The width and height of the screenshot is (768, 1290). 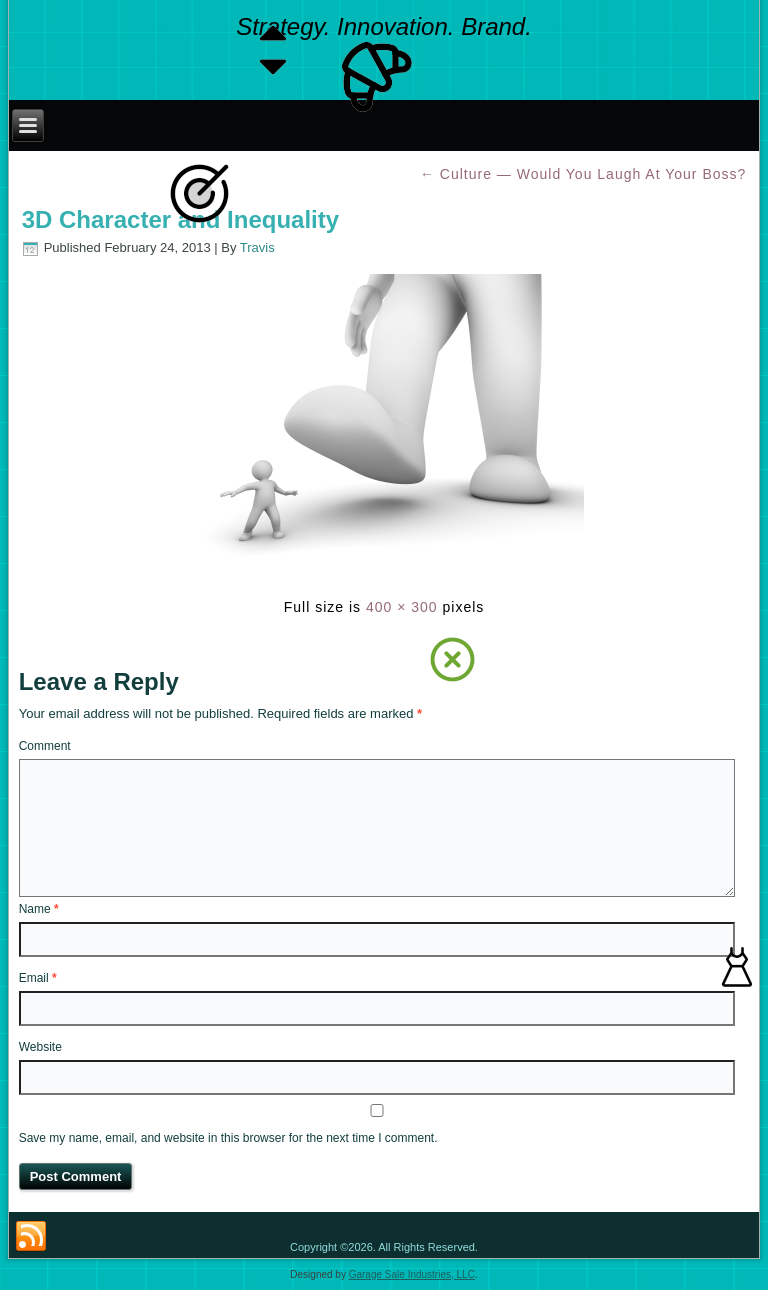 I want to click on close or dismiss a dialog, so click(x=452, y=659).